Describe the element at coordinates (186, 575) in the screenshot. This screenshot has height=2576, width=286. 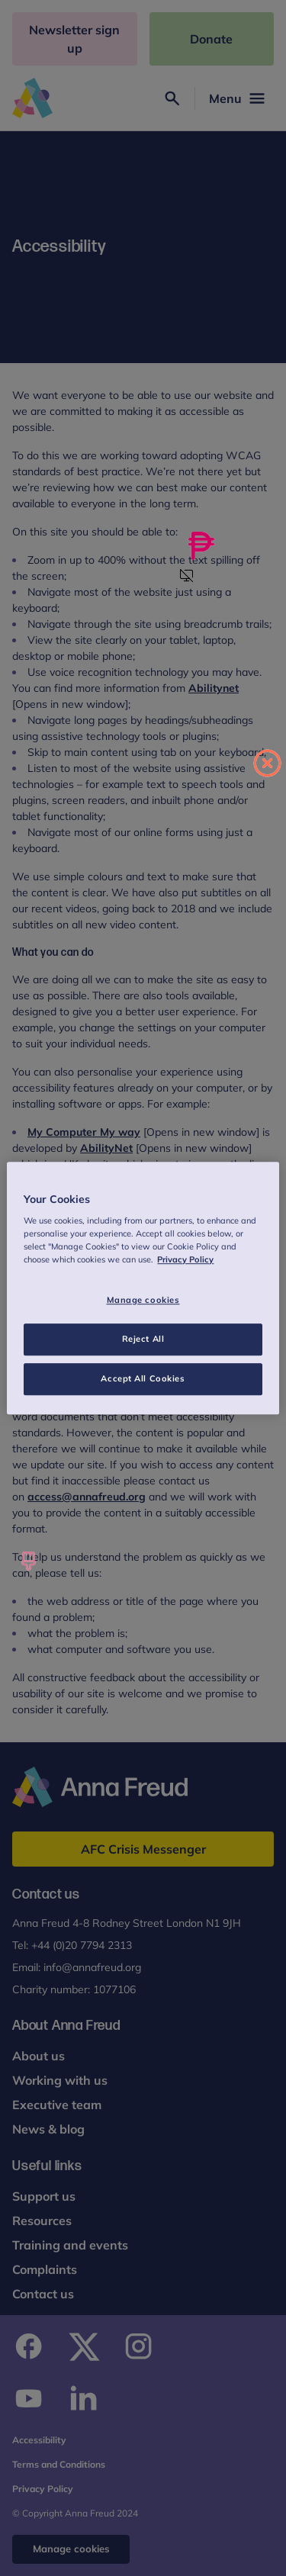
I see `disable display or screen sharing` at that location.